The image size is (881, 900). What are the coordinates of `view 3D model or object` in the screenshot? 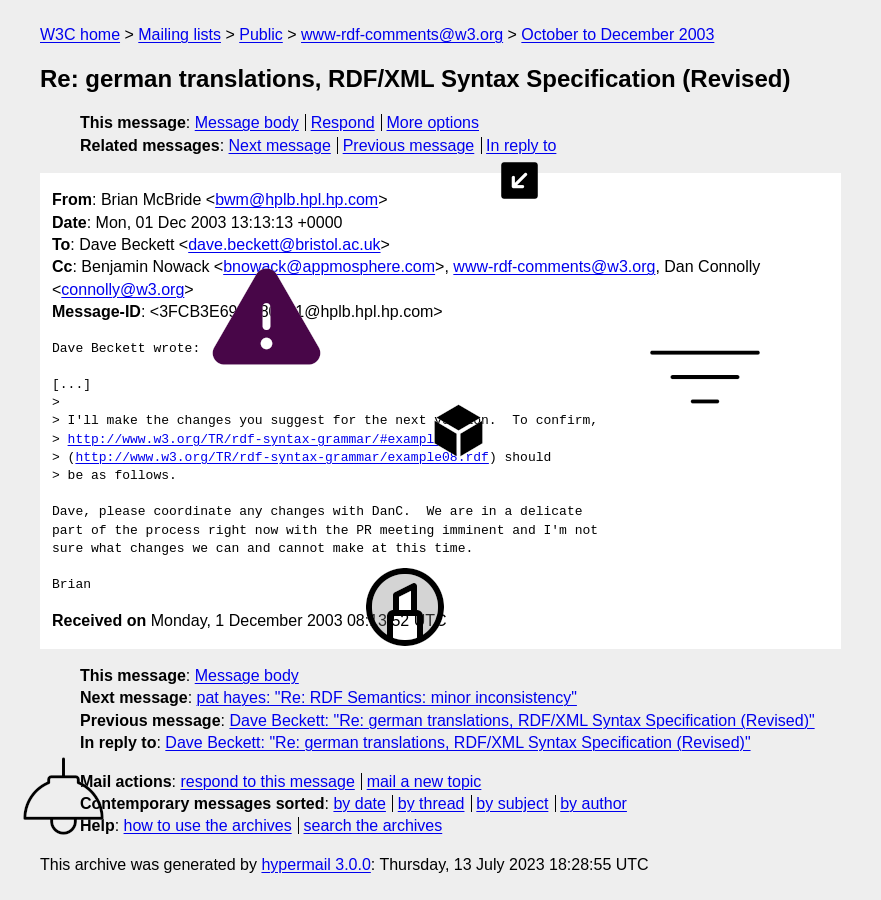 It's located at (458, 430).